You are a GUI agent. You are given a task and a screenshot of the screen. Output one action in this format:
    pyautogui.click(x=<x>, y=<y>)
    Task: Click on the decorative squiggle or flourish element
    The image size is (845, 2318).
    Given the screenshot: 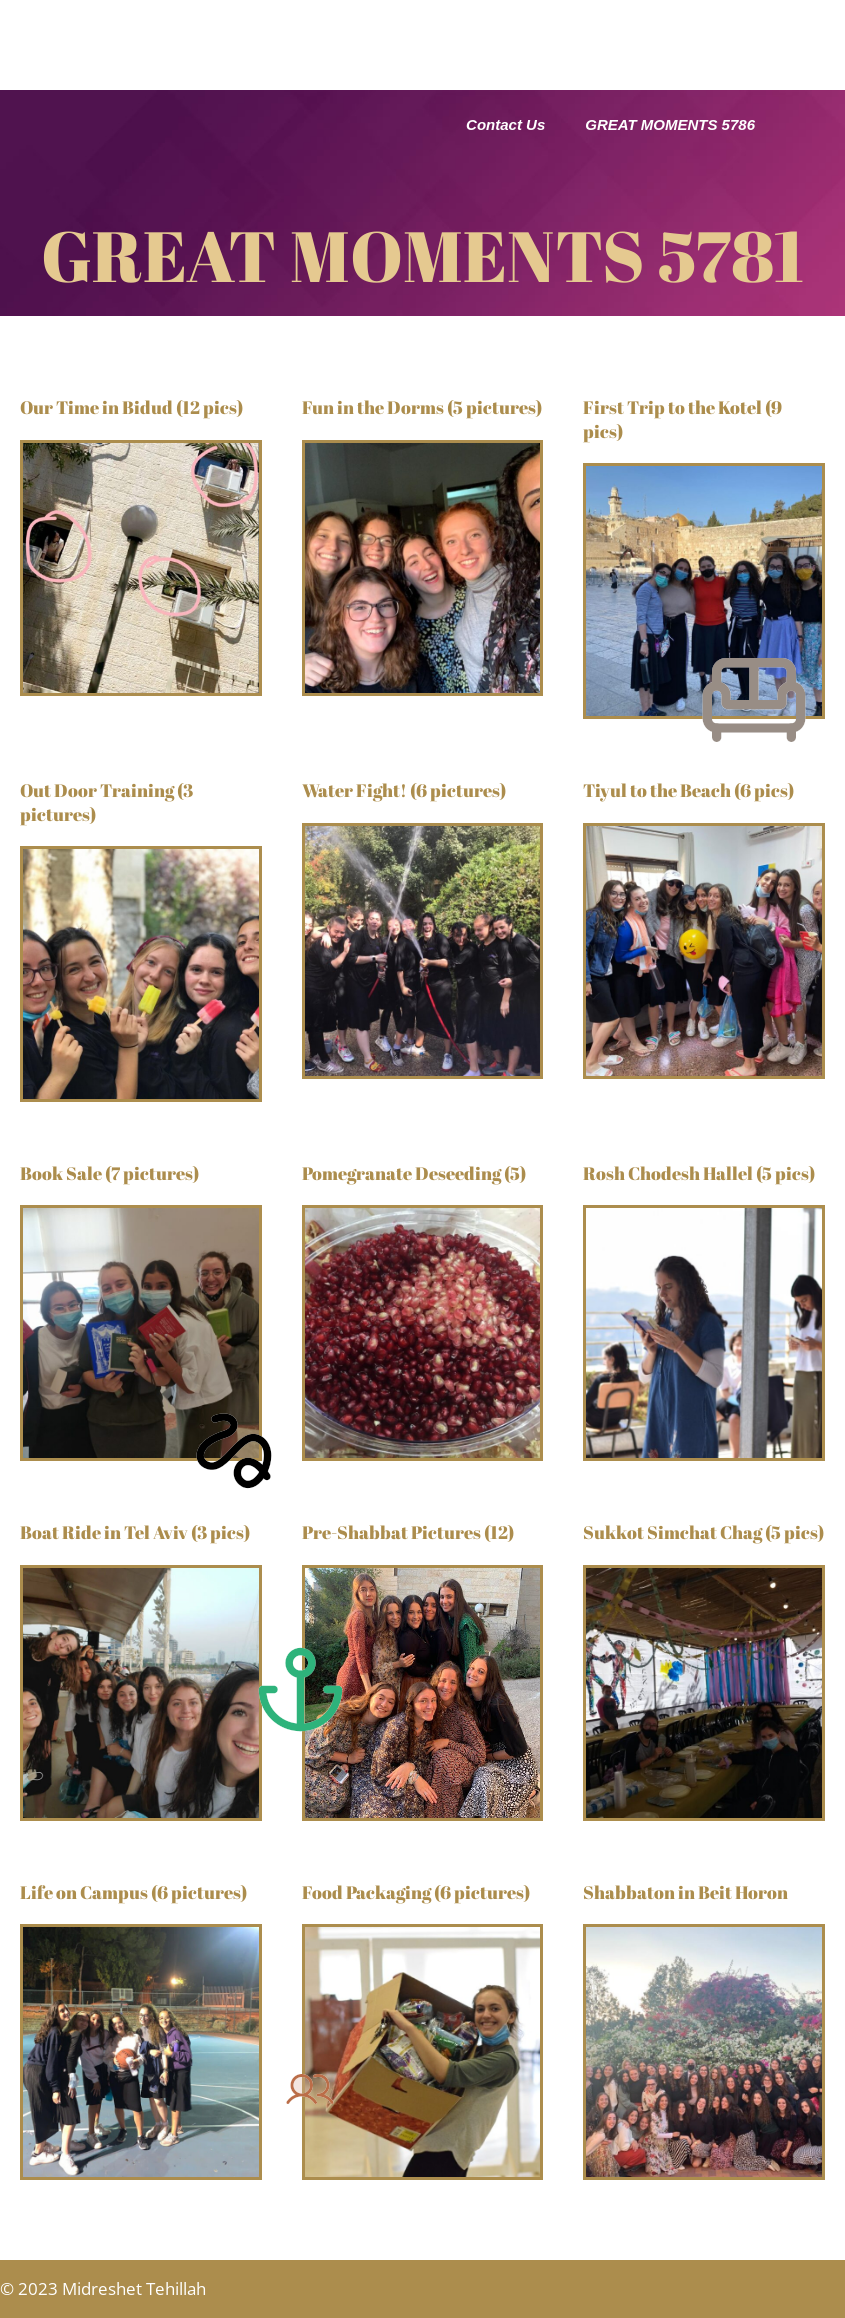 What is the action you would take?
    pyautogui.click(x=233, y=1450)
    